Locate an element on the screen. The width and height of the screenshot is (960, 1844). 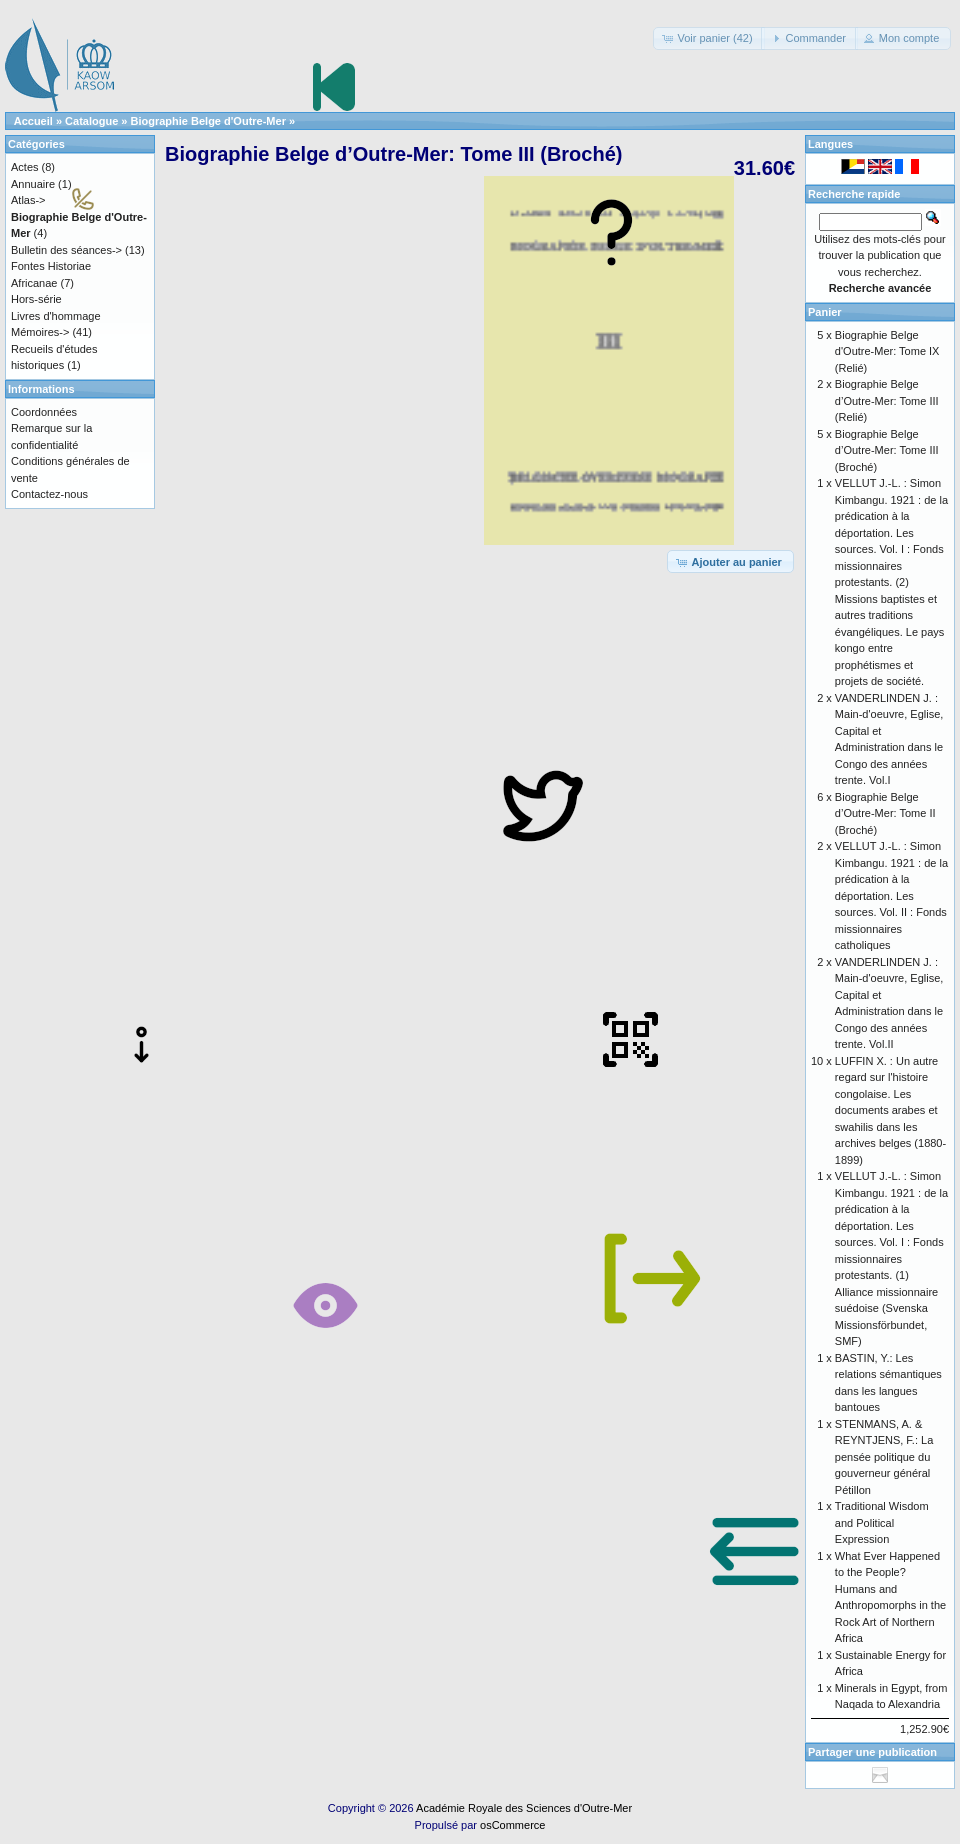
log out of your account is located at coordinates (649, 1278).